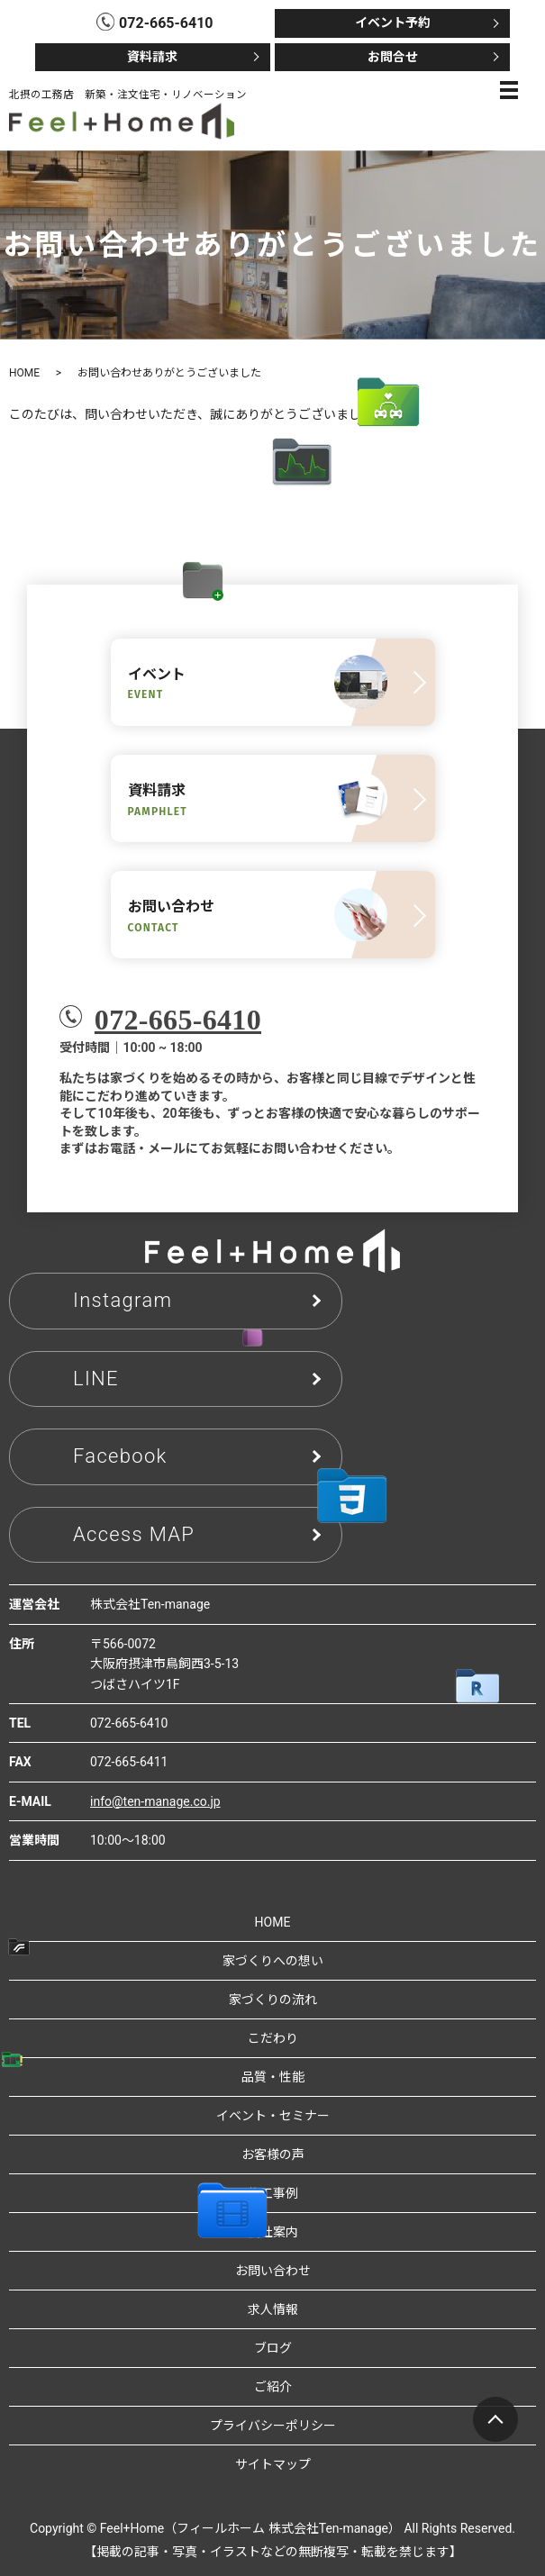 The width and height of the screenshot is (545, 2576). What do you see at coordinates (302, 463) in the screenshot?
I see `open task manager files folder` at bounding box center [302, 463].